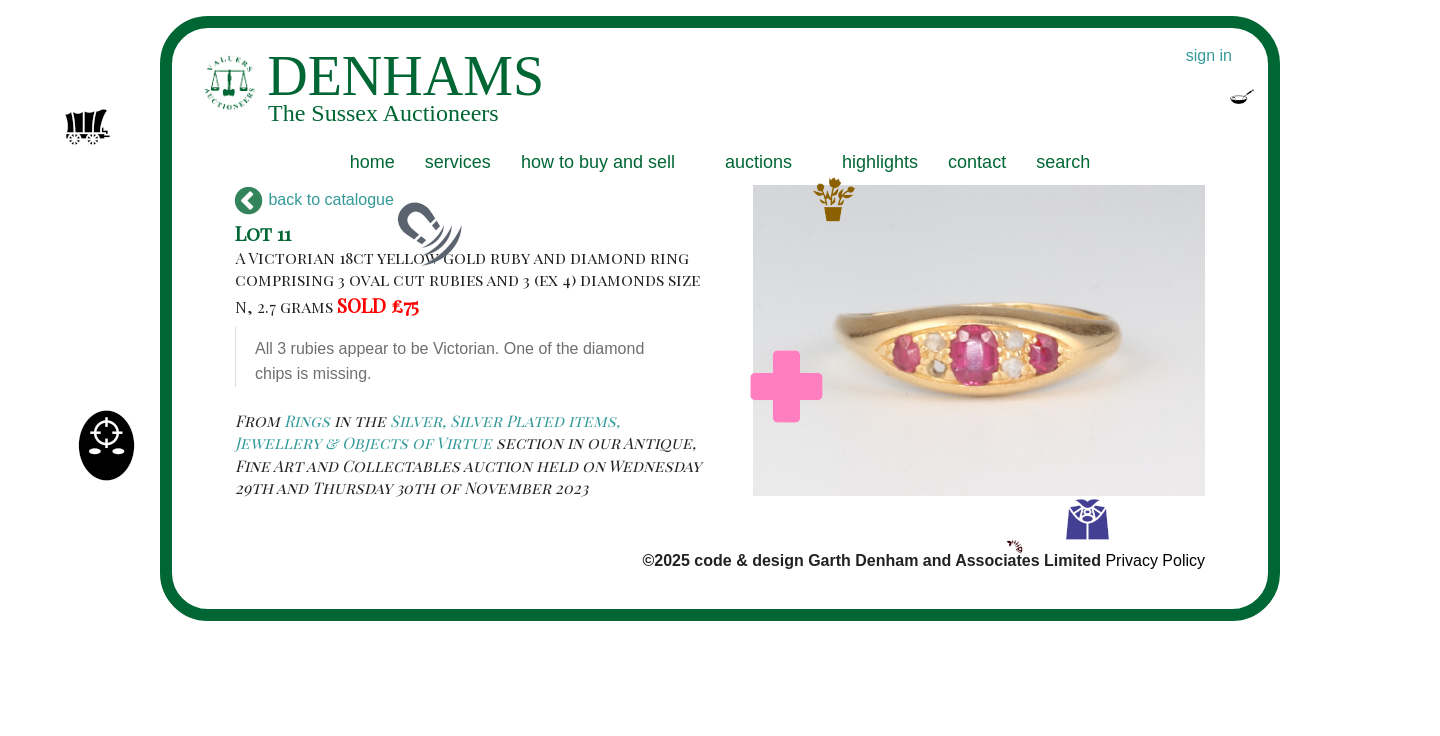 The height and width of the screenshot is (736, 1440). Describe the element at coordinates (1242, 96) in the screenshot. I see `access cooking or stir-fry recipes` at that location.